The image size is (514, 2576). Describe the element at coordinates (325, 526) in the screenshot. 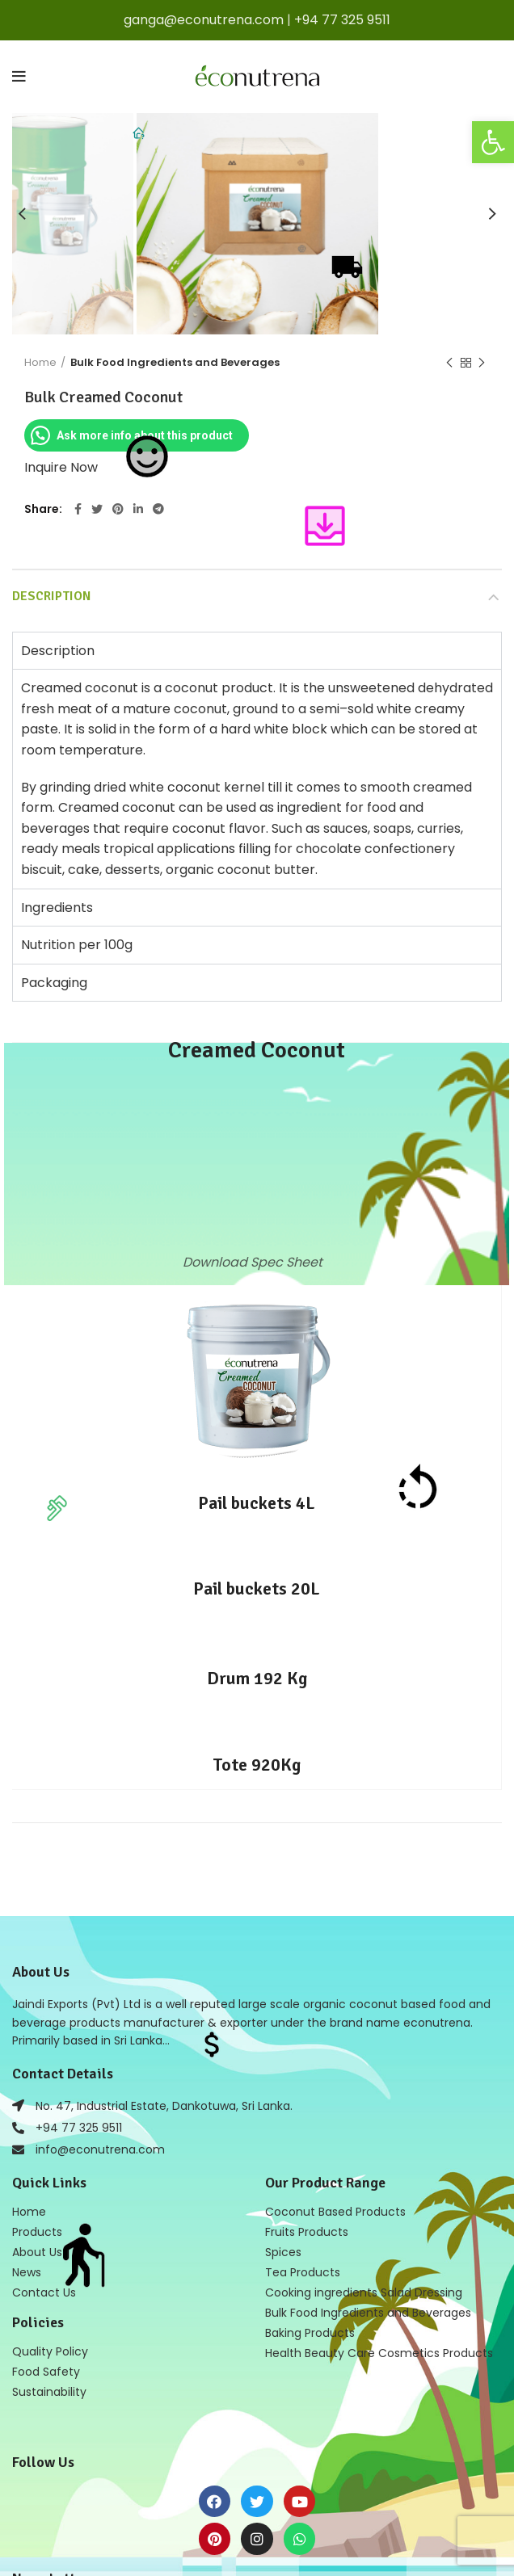

I see `download file to inbox or tray` at that location.